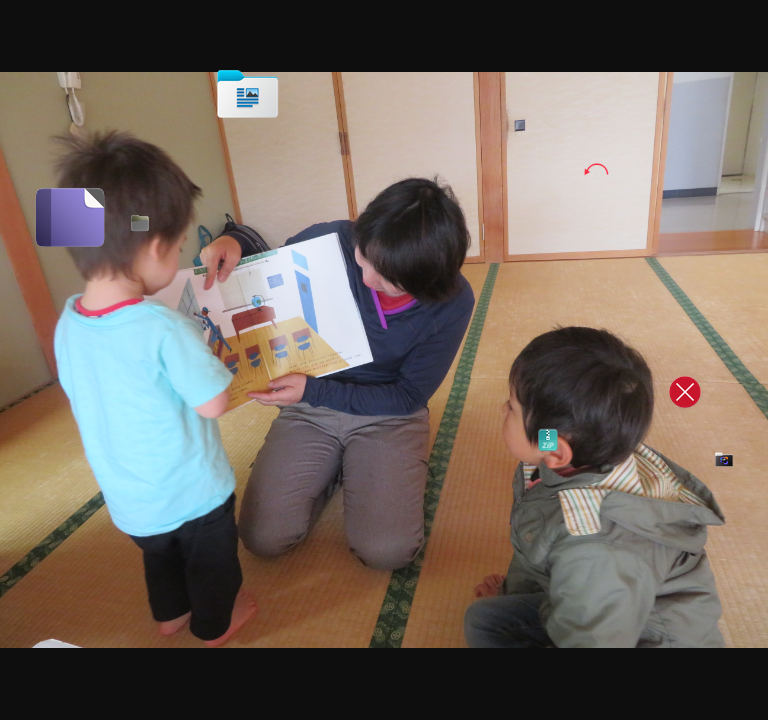 The width and height of the screenshot is (768, 720). What do you see at coordinates (724, 460) in the screenshot?
I see `open jetbrains upsource project folder` at bounding box center [724, 460].